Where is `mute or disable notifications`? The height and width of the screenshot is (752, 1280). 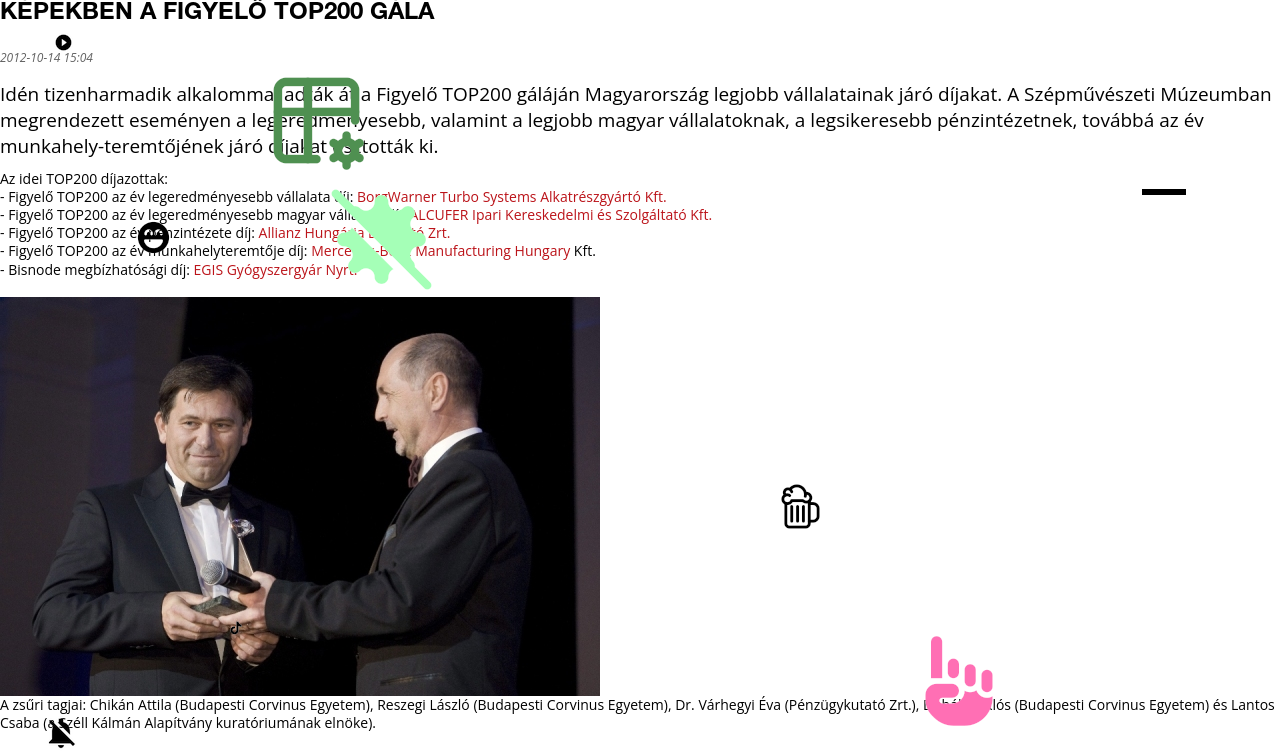
mute or disable notifications is located at coordinates (61, 733).